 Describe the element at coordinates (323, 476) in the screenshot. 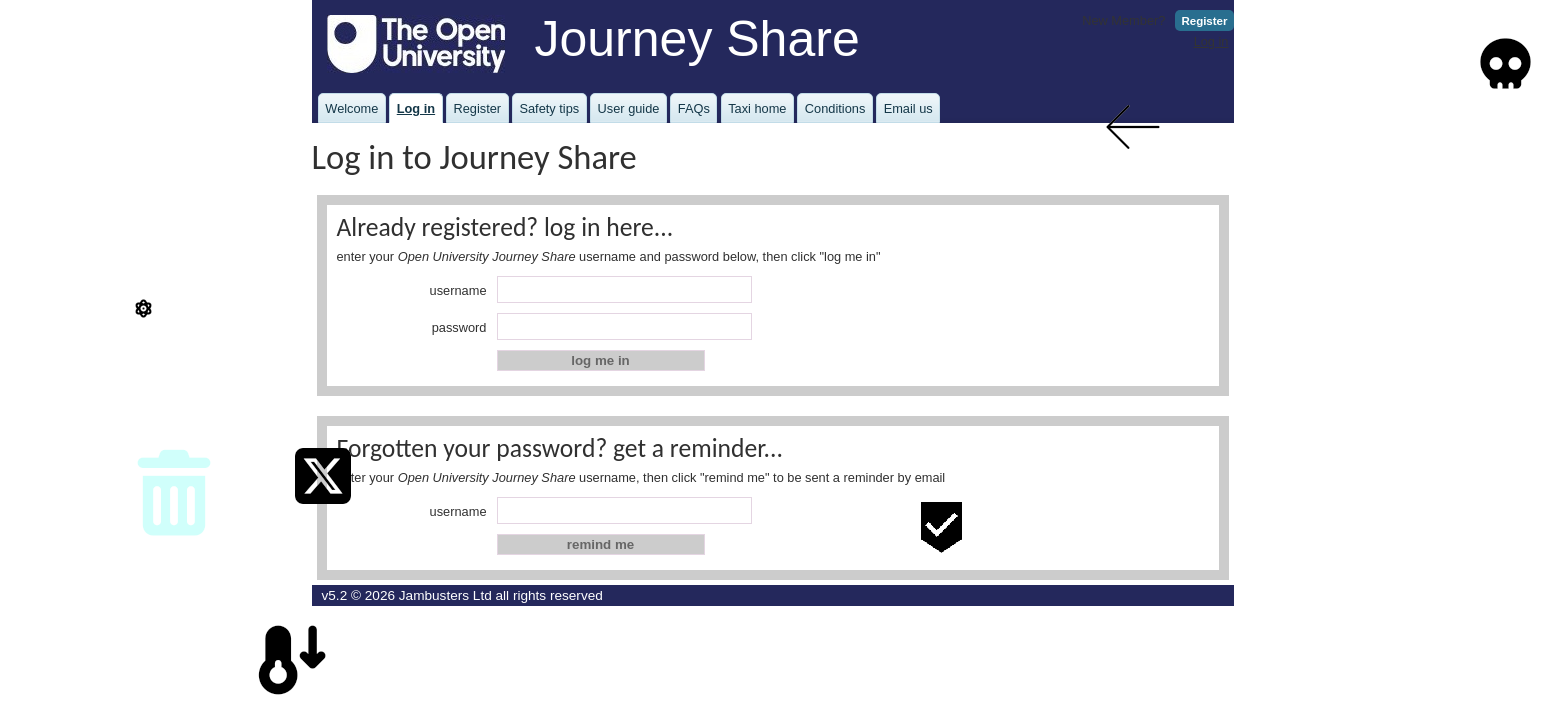

I see `open X (formerly Twitter) app` at that location.